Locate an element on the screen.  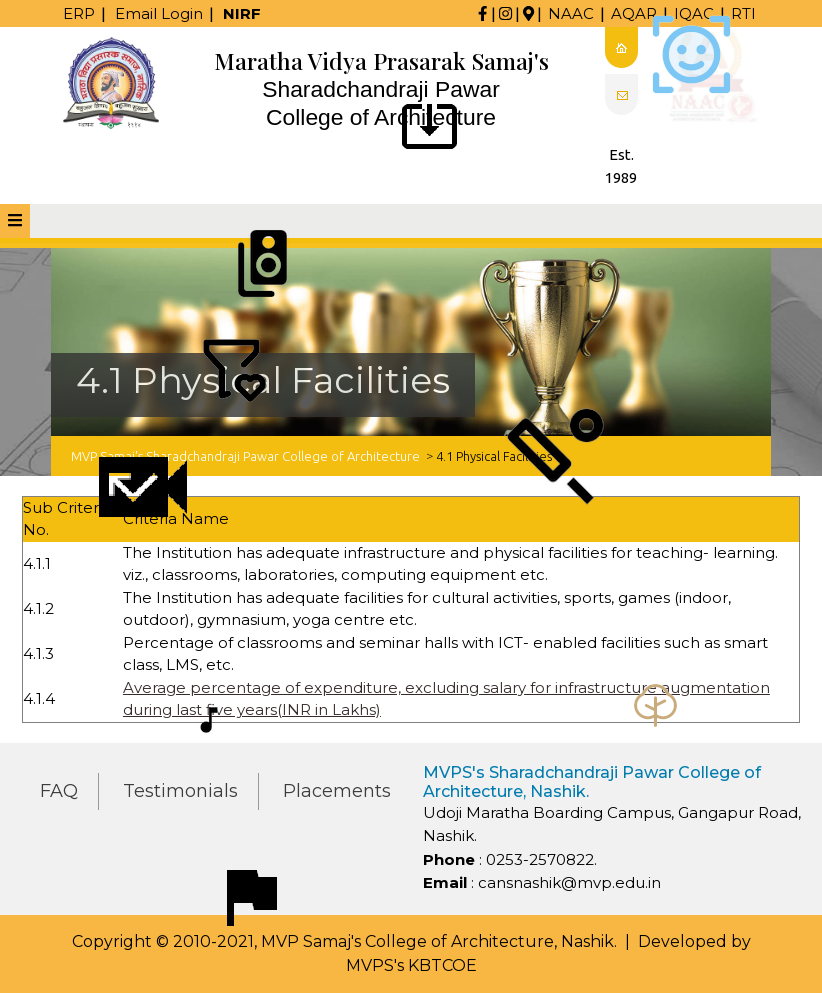
access speaker group settings is located at coordinates (262, 263).